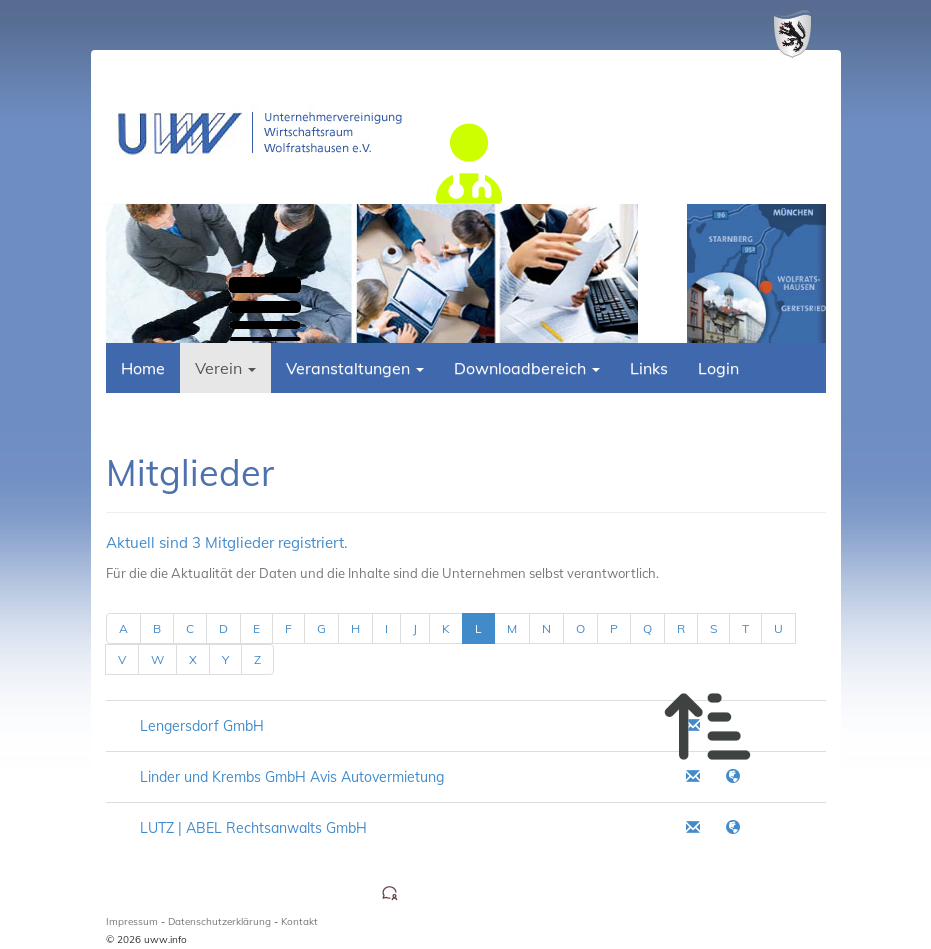 This screenshot has width=931, height=949. What do you see at coordinates (389, 892) in the screenshot?
I see `view conversation with a specific contact` at bounding box center [389, 892].